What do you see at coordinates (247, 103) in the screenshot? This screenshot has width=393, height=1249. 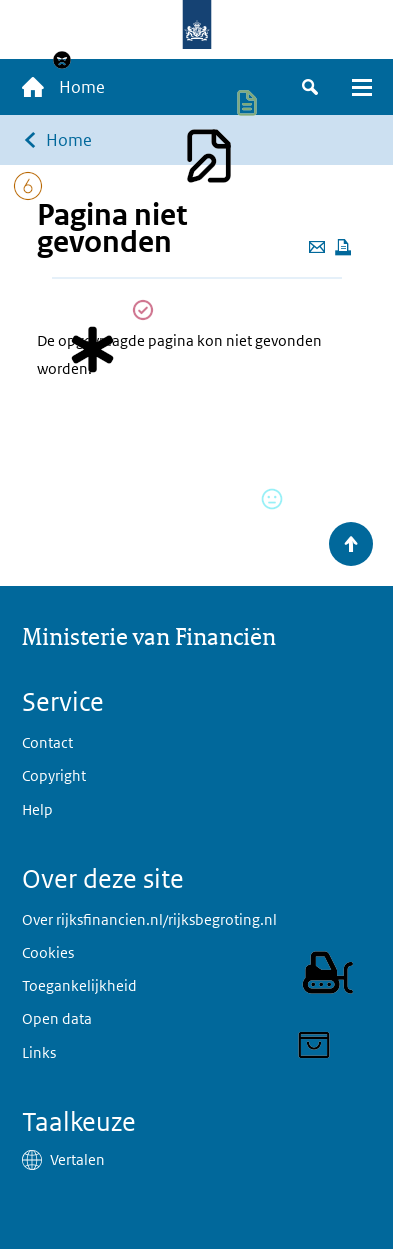 I see `view document or text file` at bounding box center [247, 103].